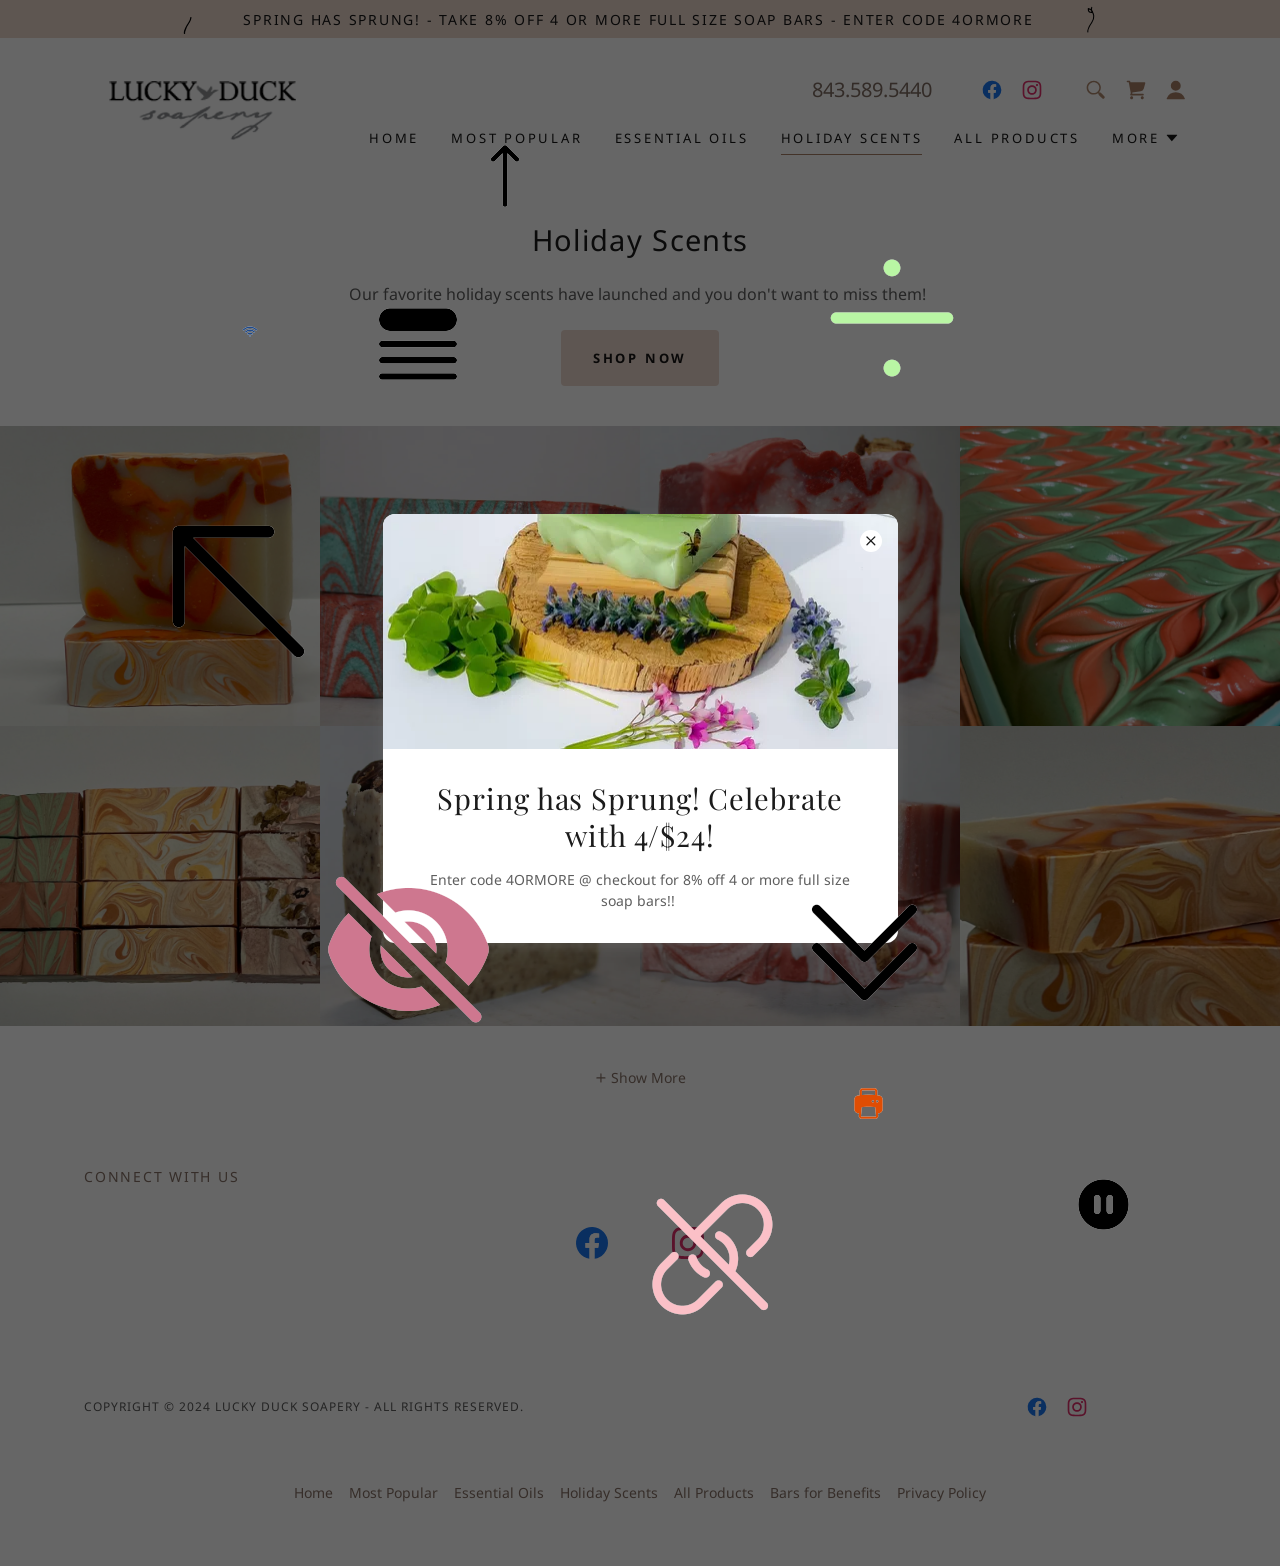 This screenshot has height=1566, width=1280. Describe the element at coordinates (408, 949) in the screenshot. I see `hide password or sensitive content` at that location.